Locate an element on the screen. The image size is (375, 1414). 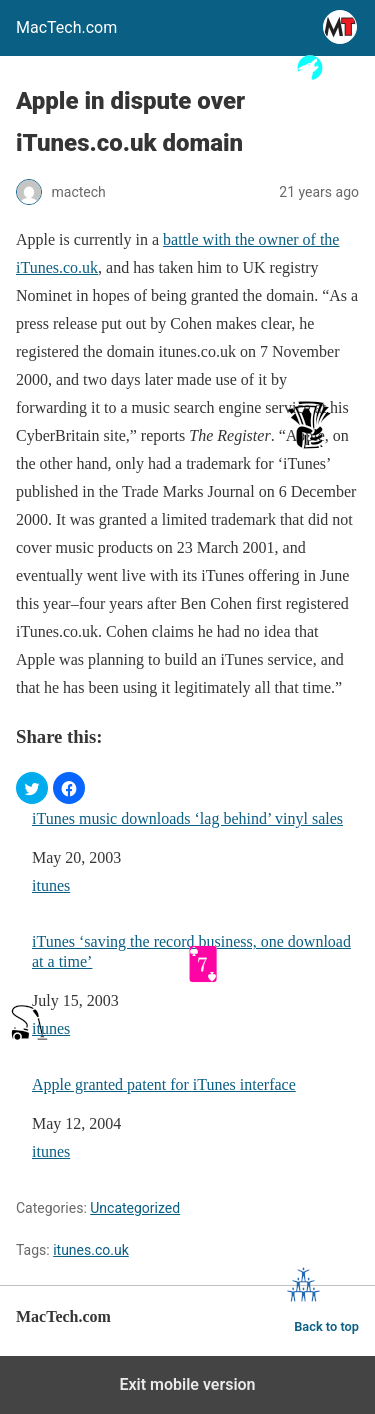
view team hierarchy or organization structure is located at coordinates (303, 1284).